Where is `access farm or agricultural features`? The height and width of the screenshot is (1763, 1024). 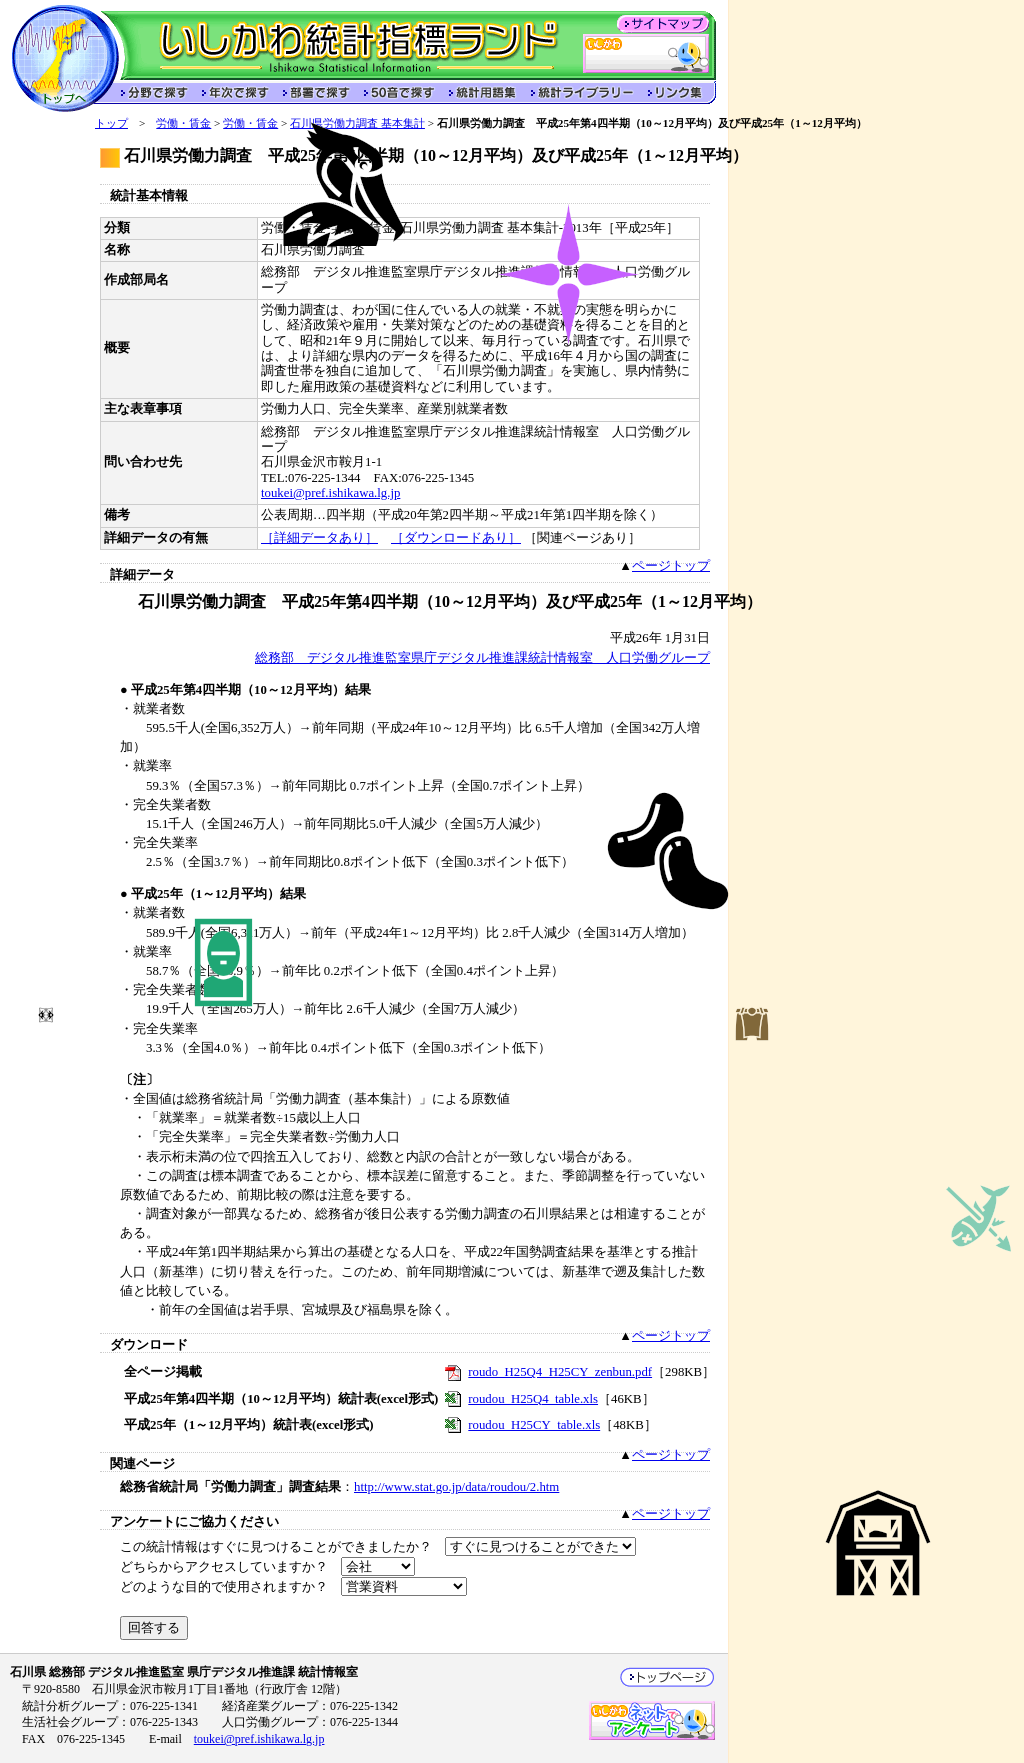 access farm or agricultural features is located at coordinates (878, 1543).